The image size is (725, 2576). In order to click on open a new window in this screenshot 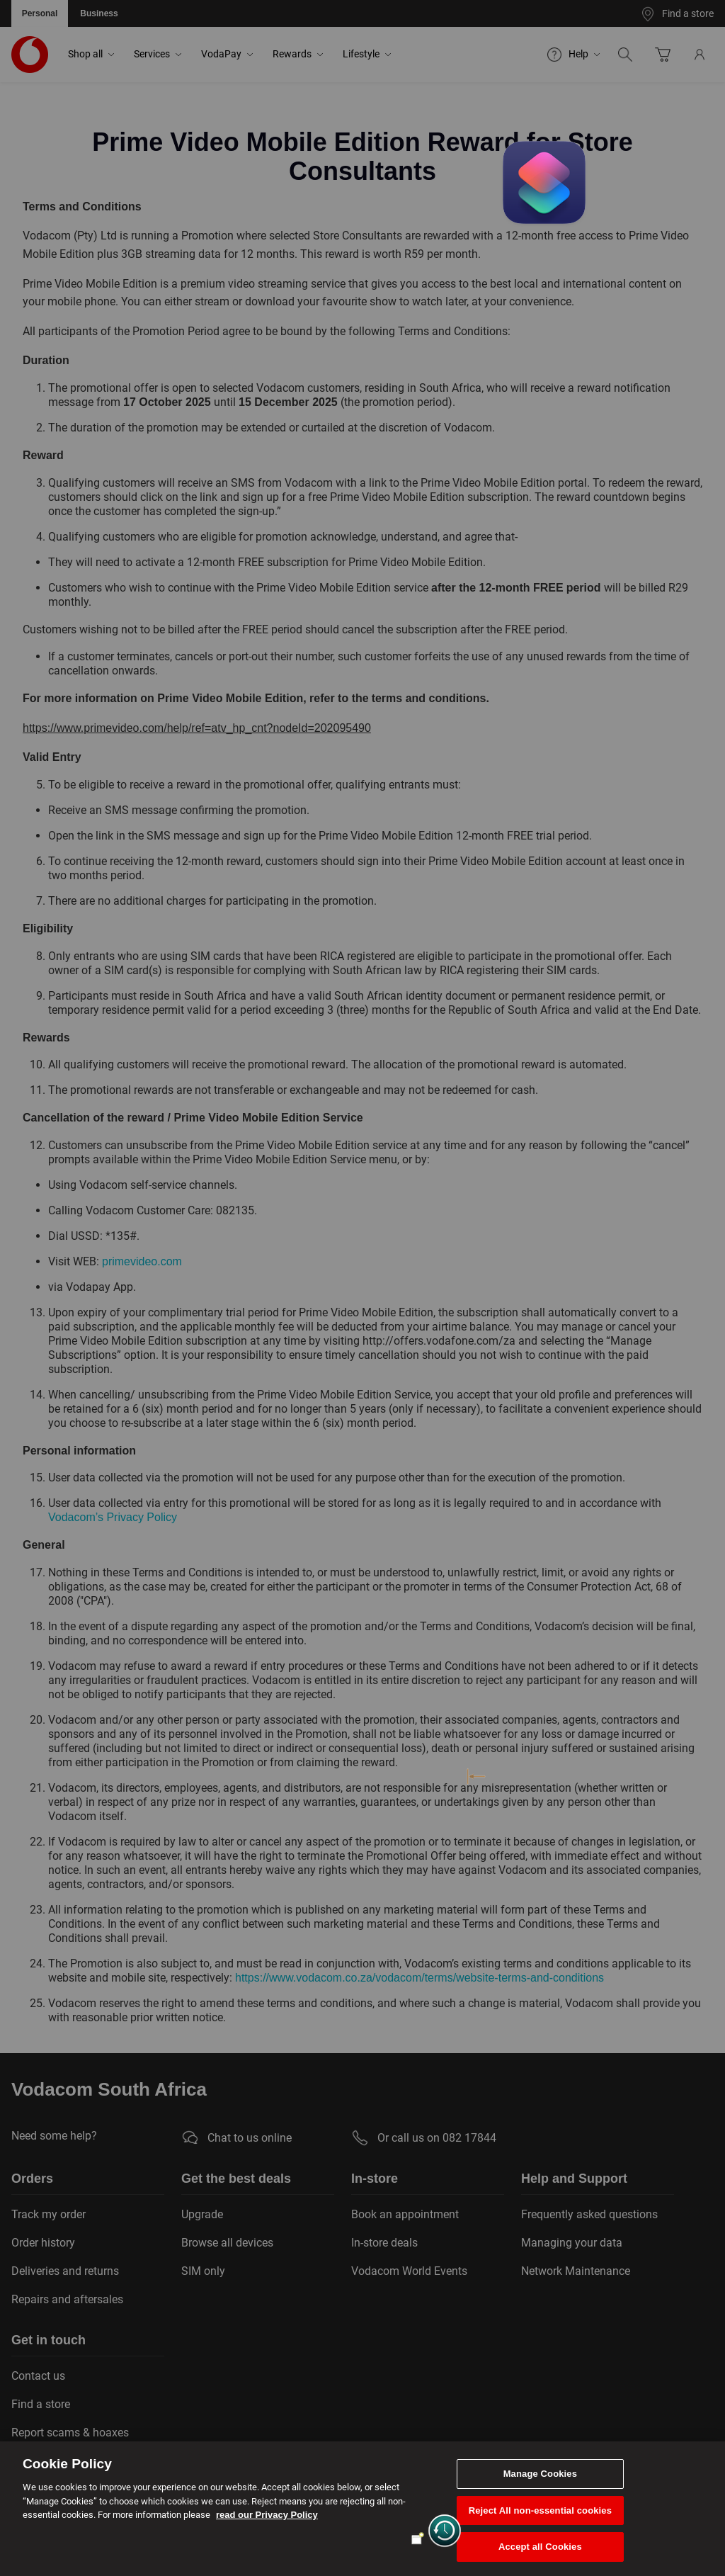, I will do `click(417, 2538)`.